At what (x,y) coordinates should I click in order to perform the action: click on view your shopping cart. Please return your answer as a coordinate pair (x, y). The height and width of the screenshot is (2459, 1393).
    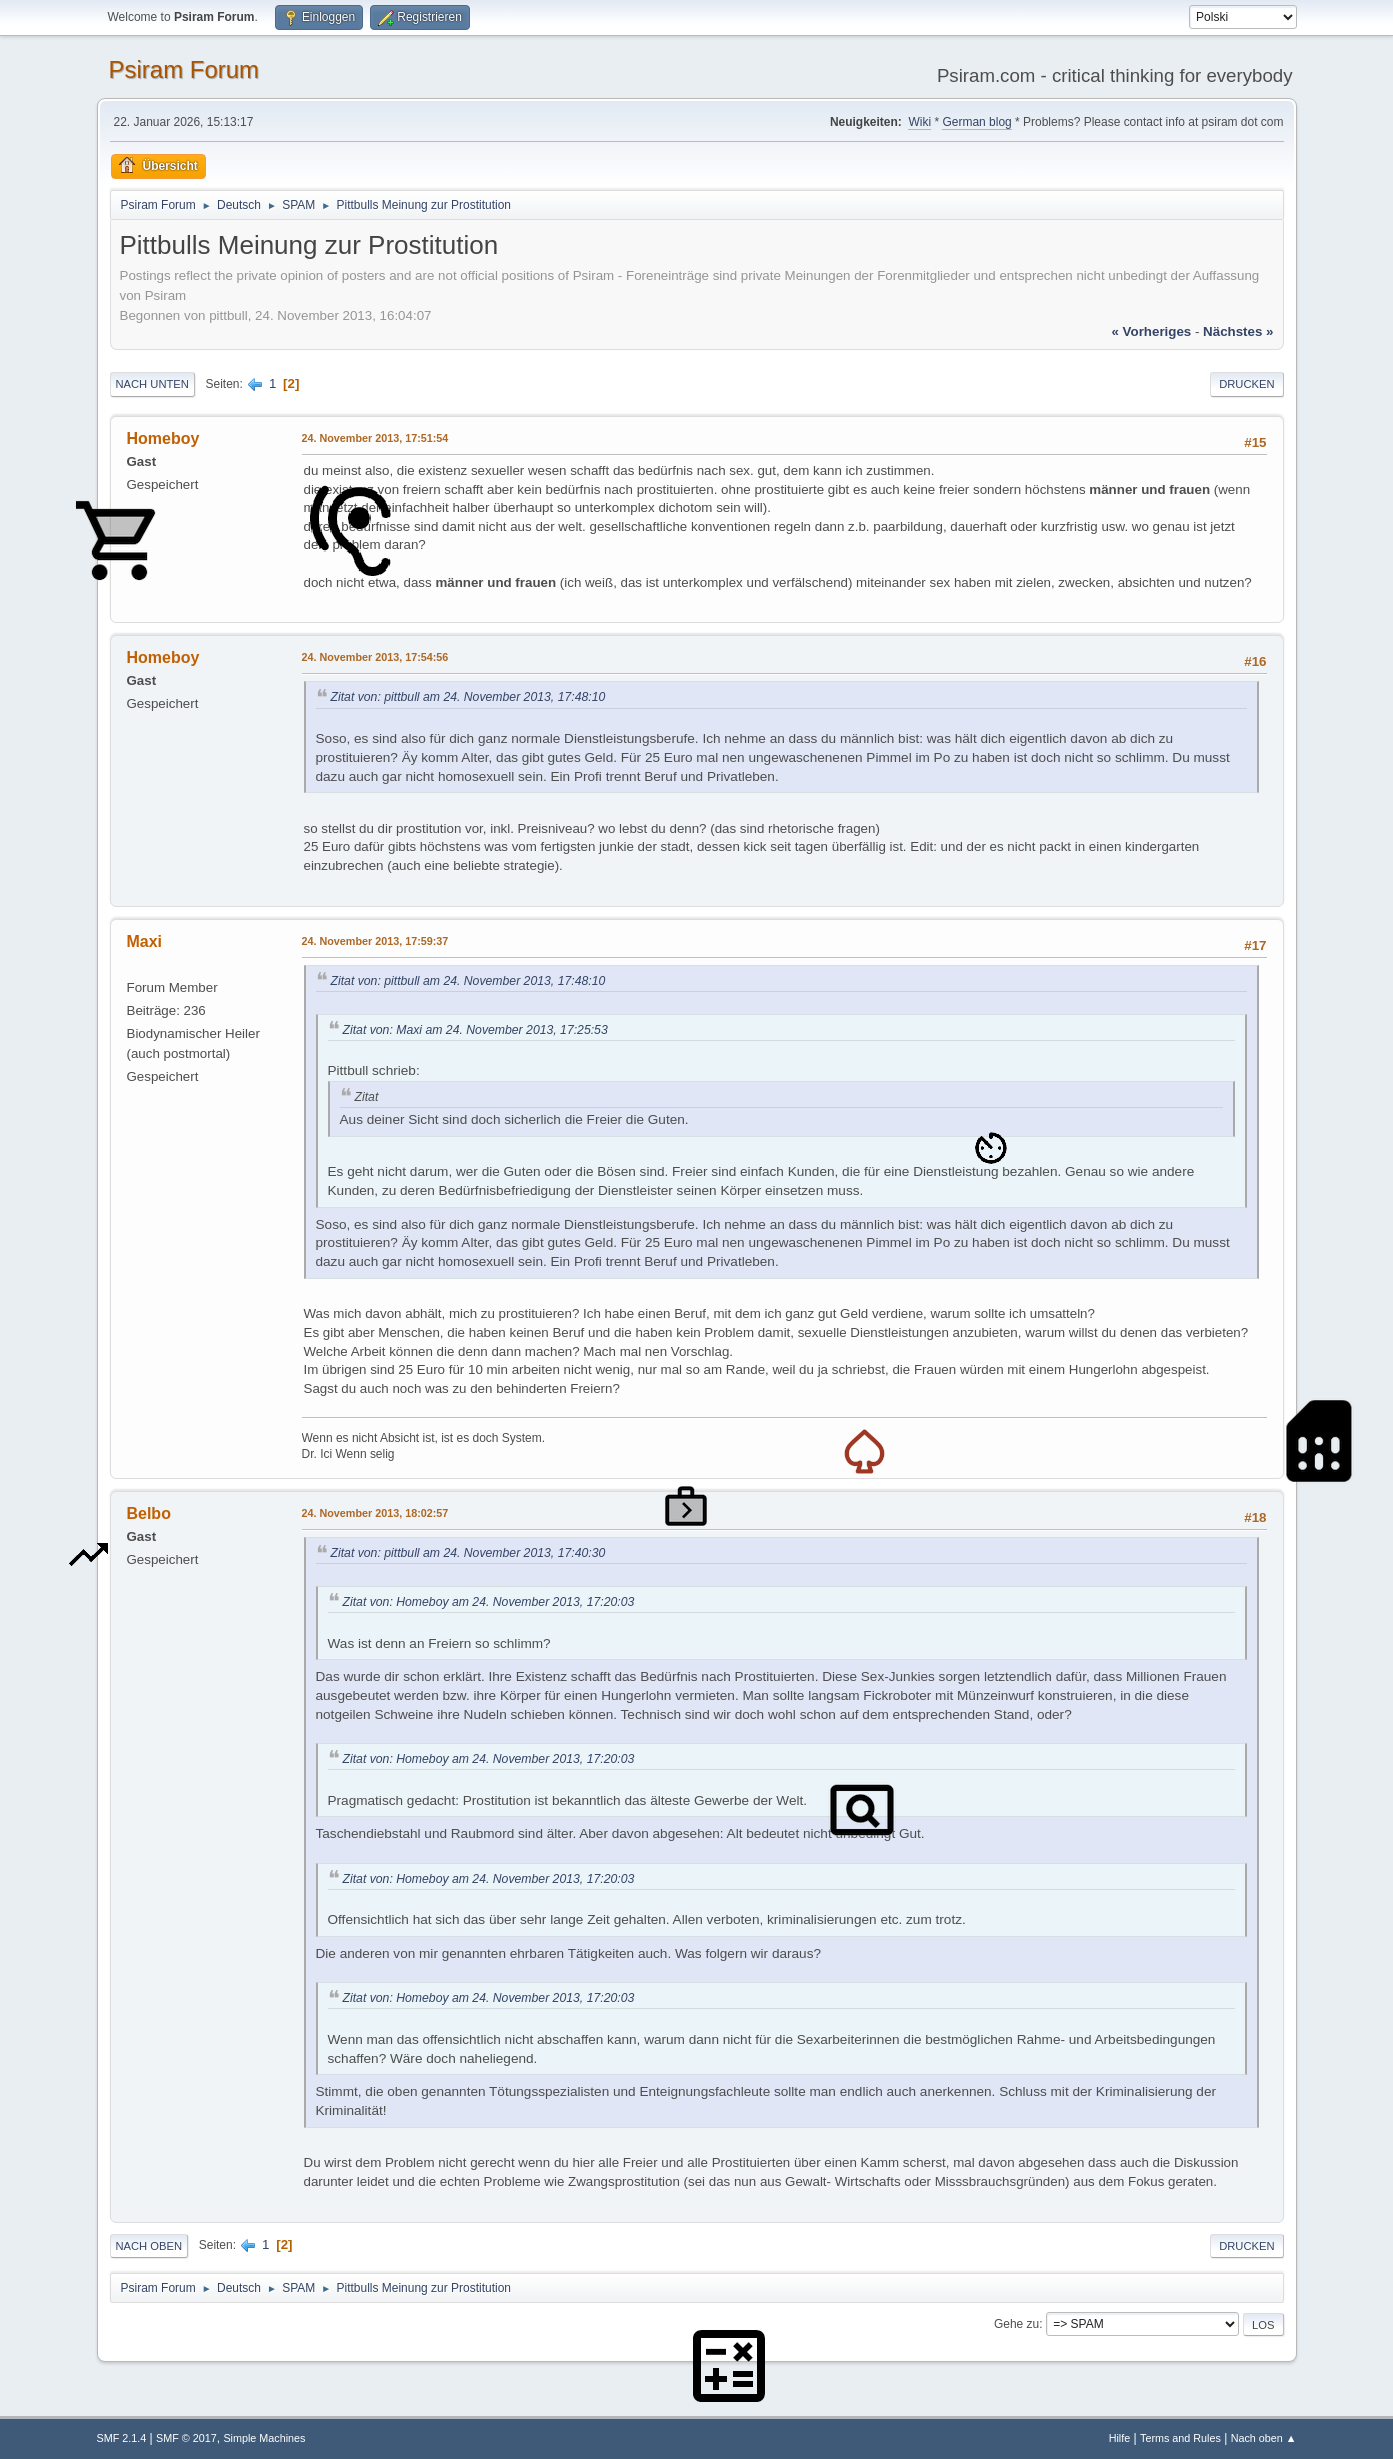
    Looking at the image, I should click on (119, 540).